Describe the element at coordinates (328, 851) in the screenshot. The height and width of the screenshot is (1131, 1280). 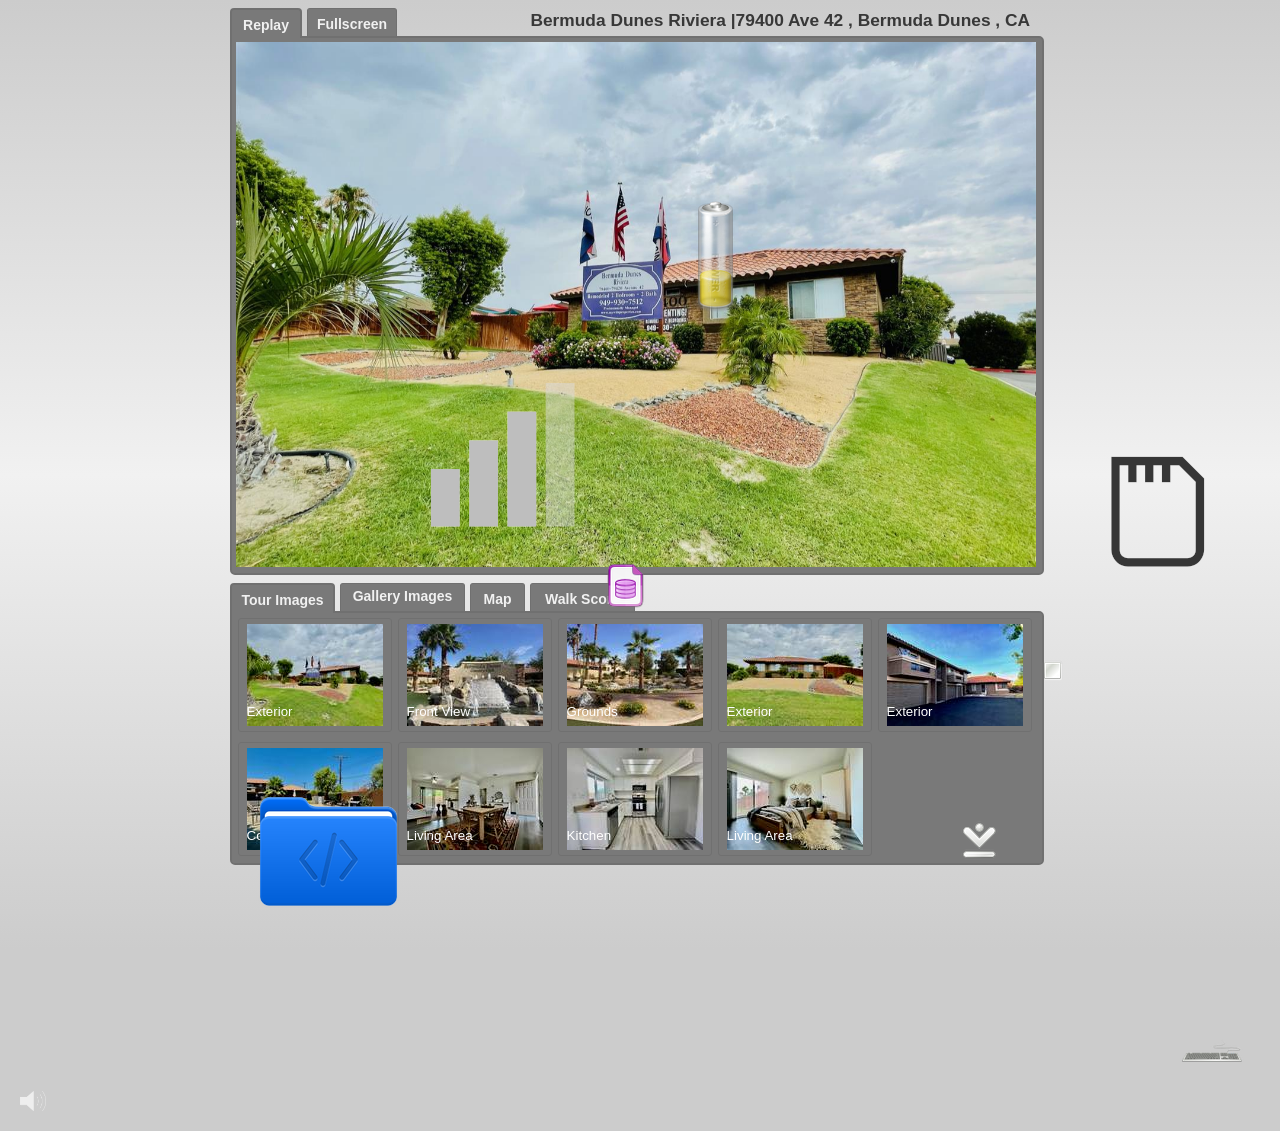
I see `open folder containing code or development files` at that location.